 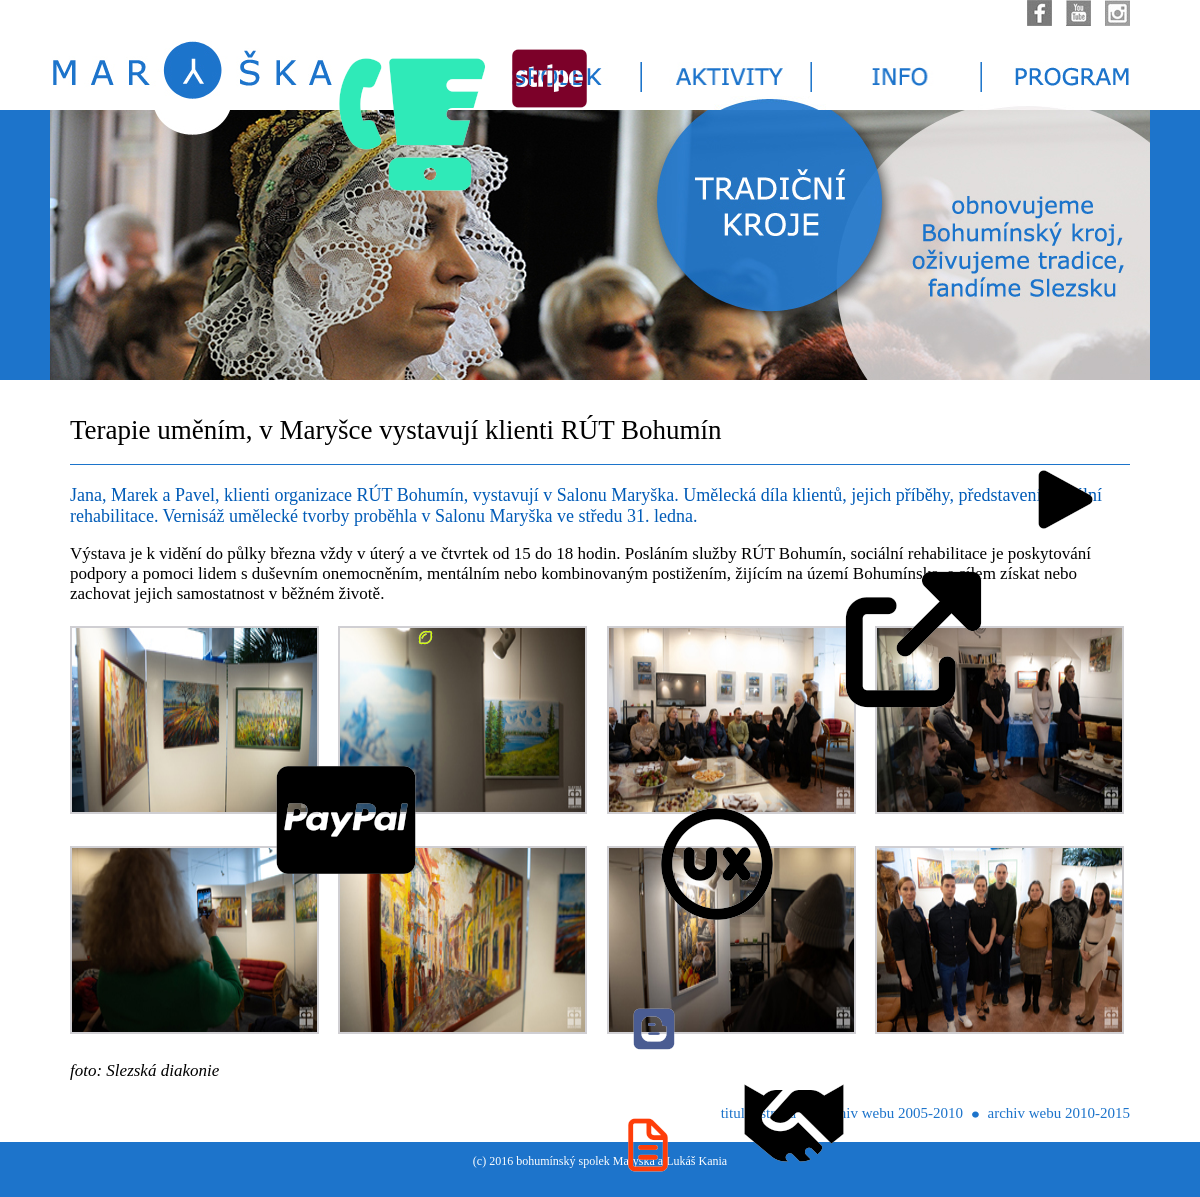 I want to click on pay with Stripe, so click(x=549, y=78).